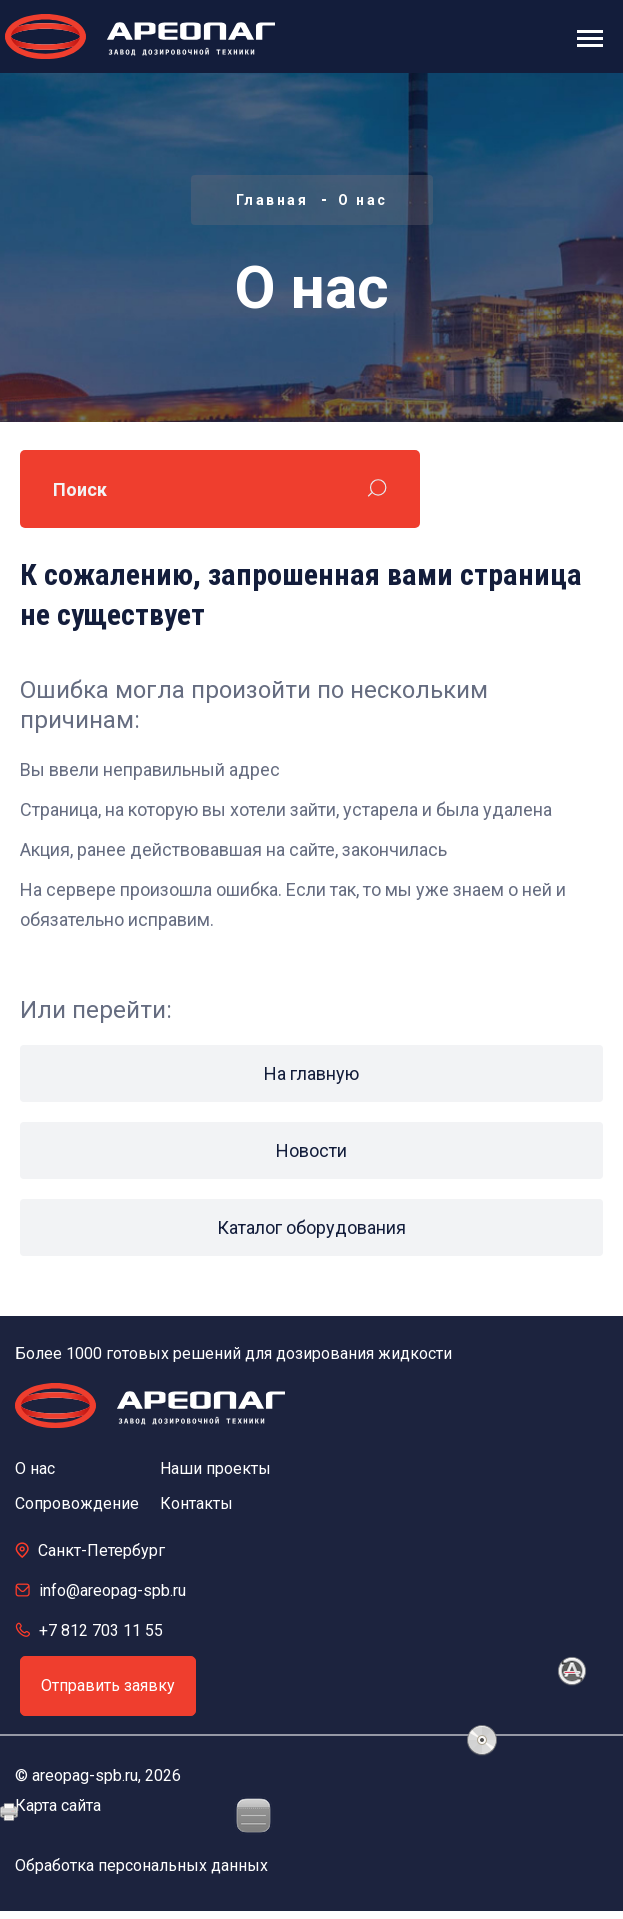  What do you see at coordinates (9, 1812) in the screenshot?
I see `connect to a network printer` at bounding box center [9, 1812].